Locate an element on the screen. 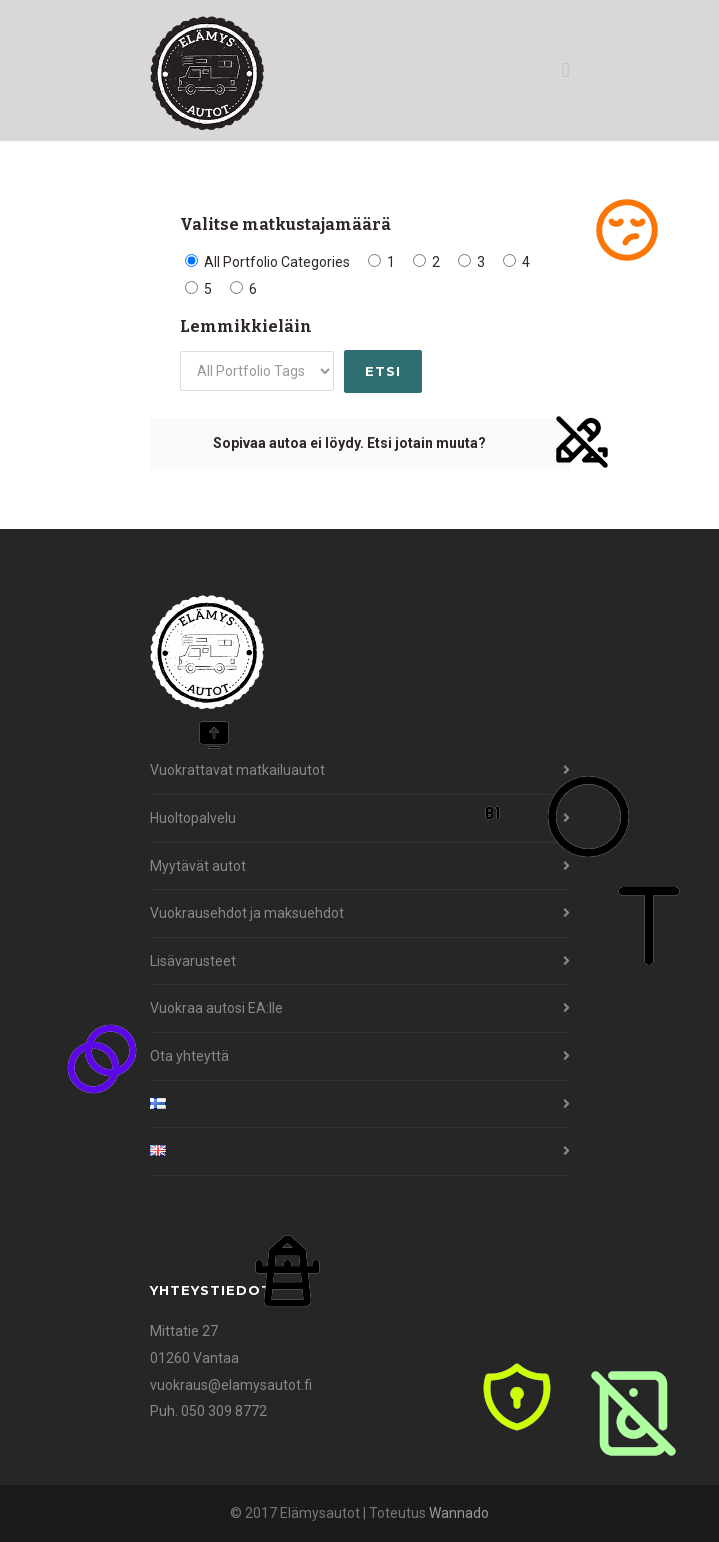  access website accessibility or guidance features is located at coordinates (287, 1273).